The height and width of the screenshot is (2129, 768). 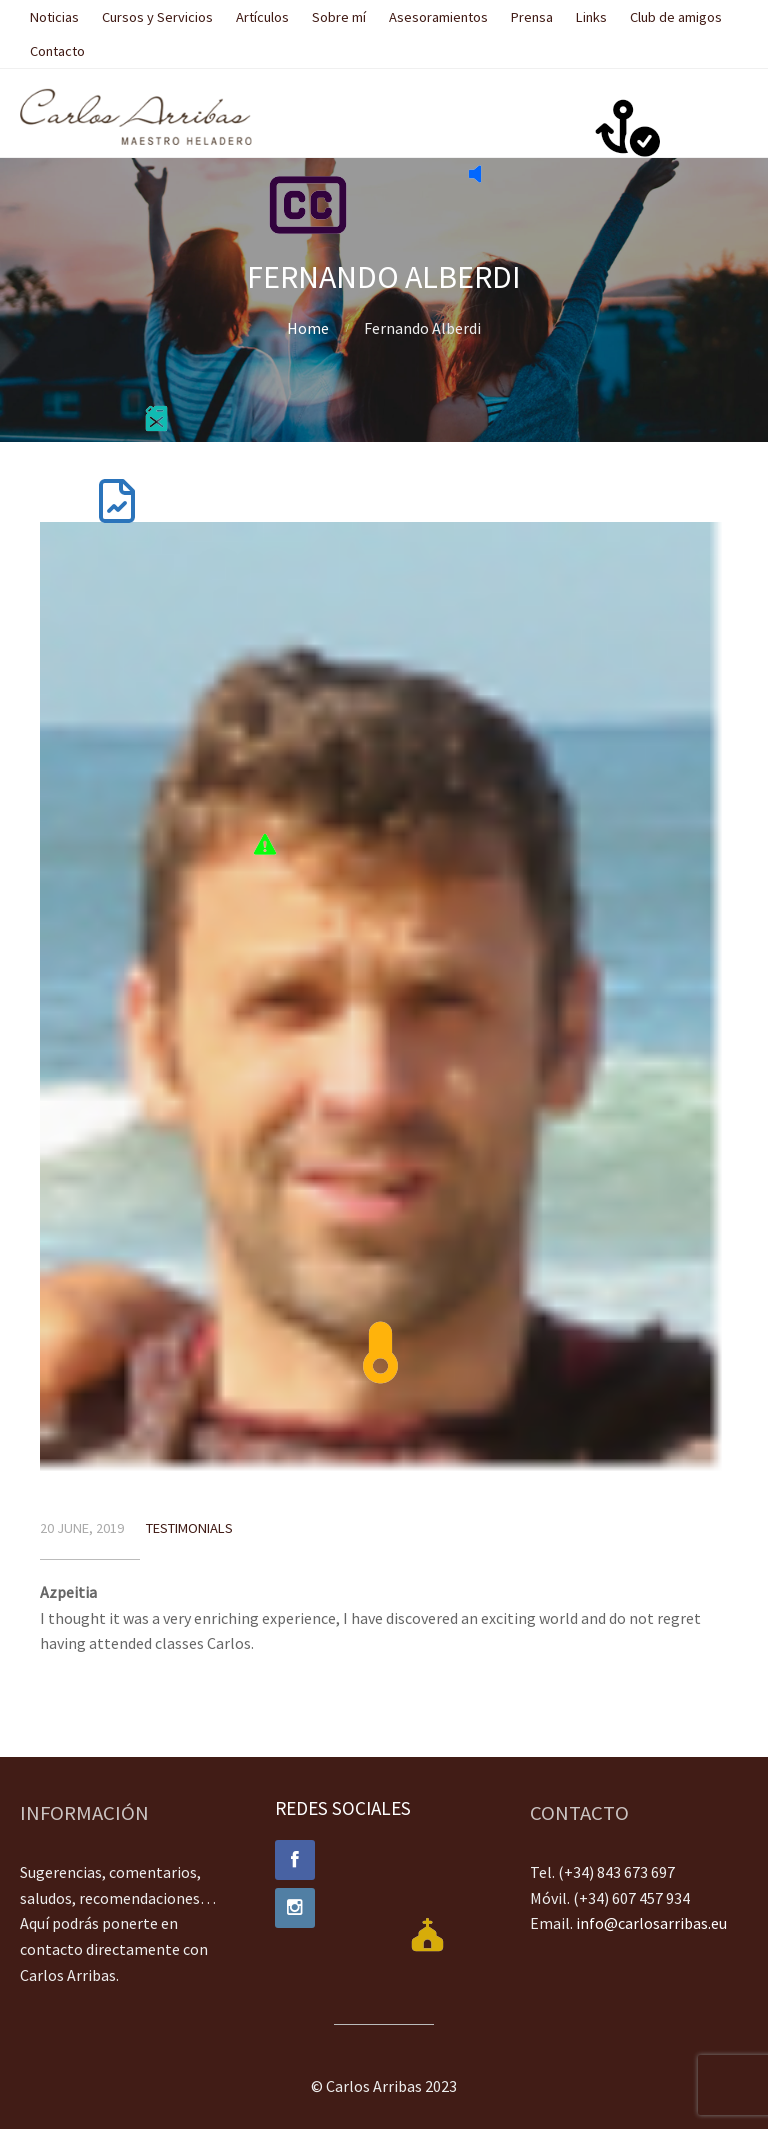 I want to click on indicates a warning or caution state, so click(x=265, y=845).